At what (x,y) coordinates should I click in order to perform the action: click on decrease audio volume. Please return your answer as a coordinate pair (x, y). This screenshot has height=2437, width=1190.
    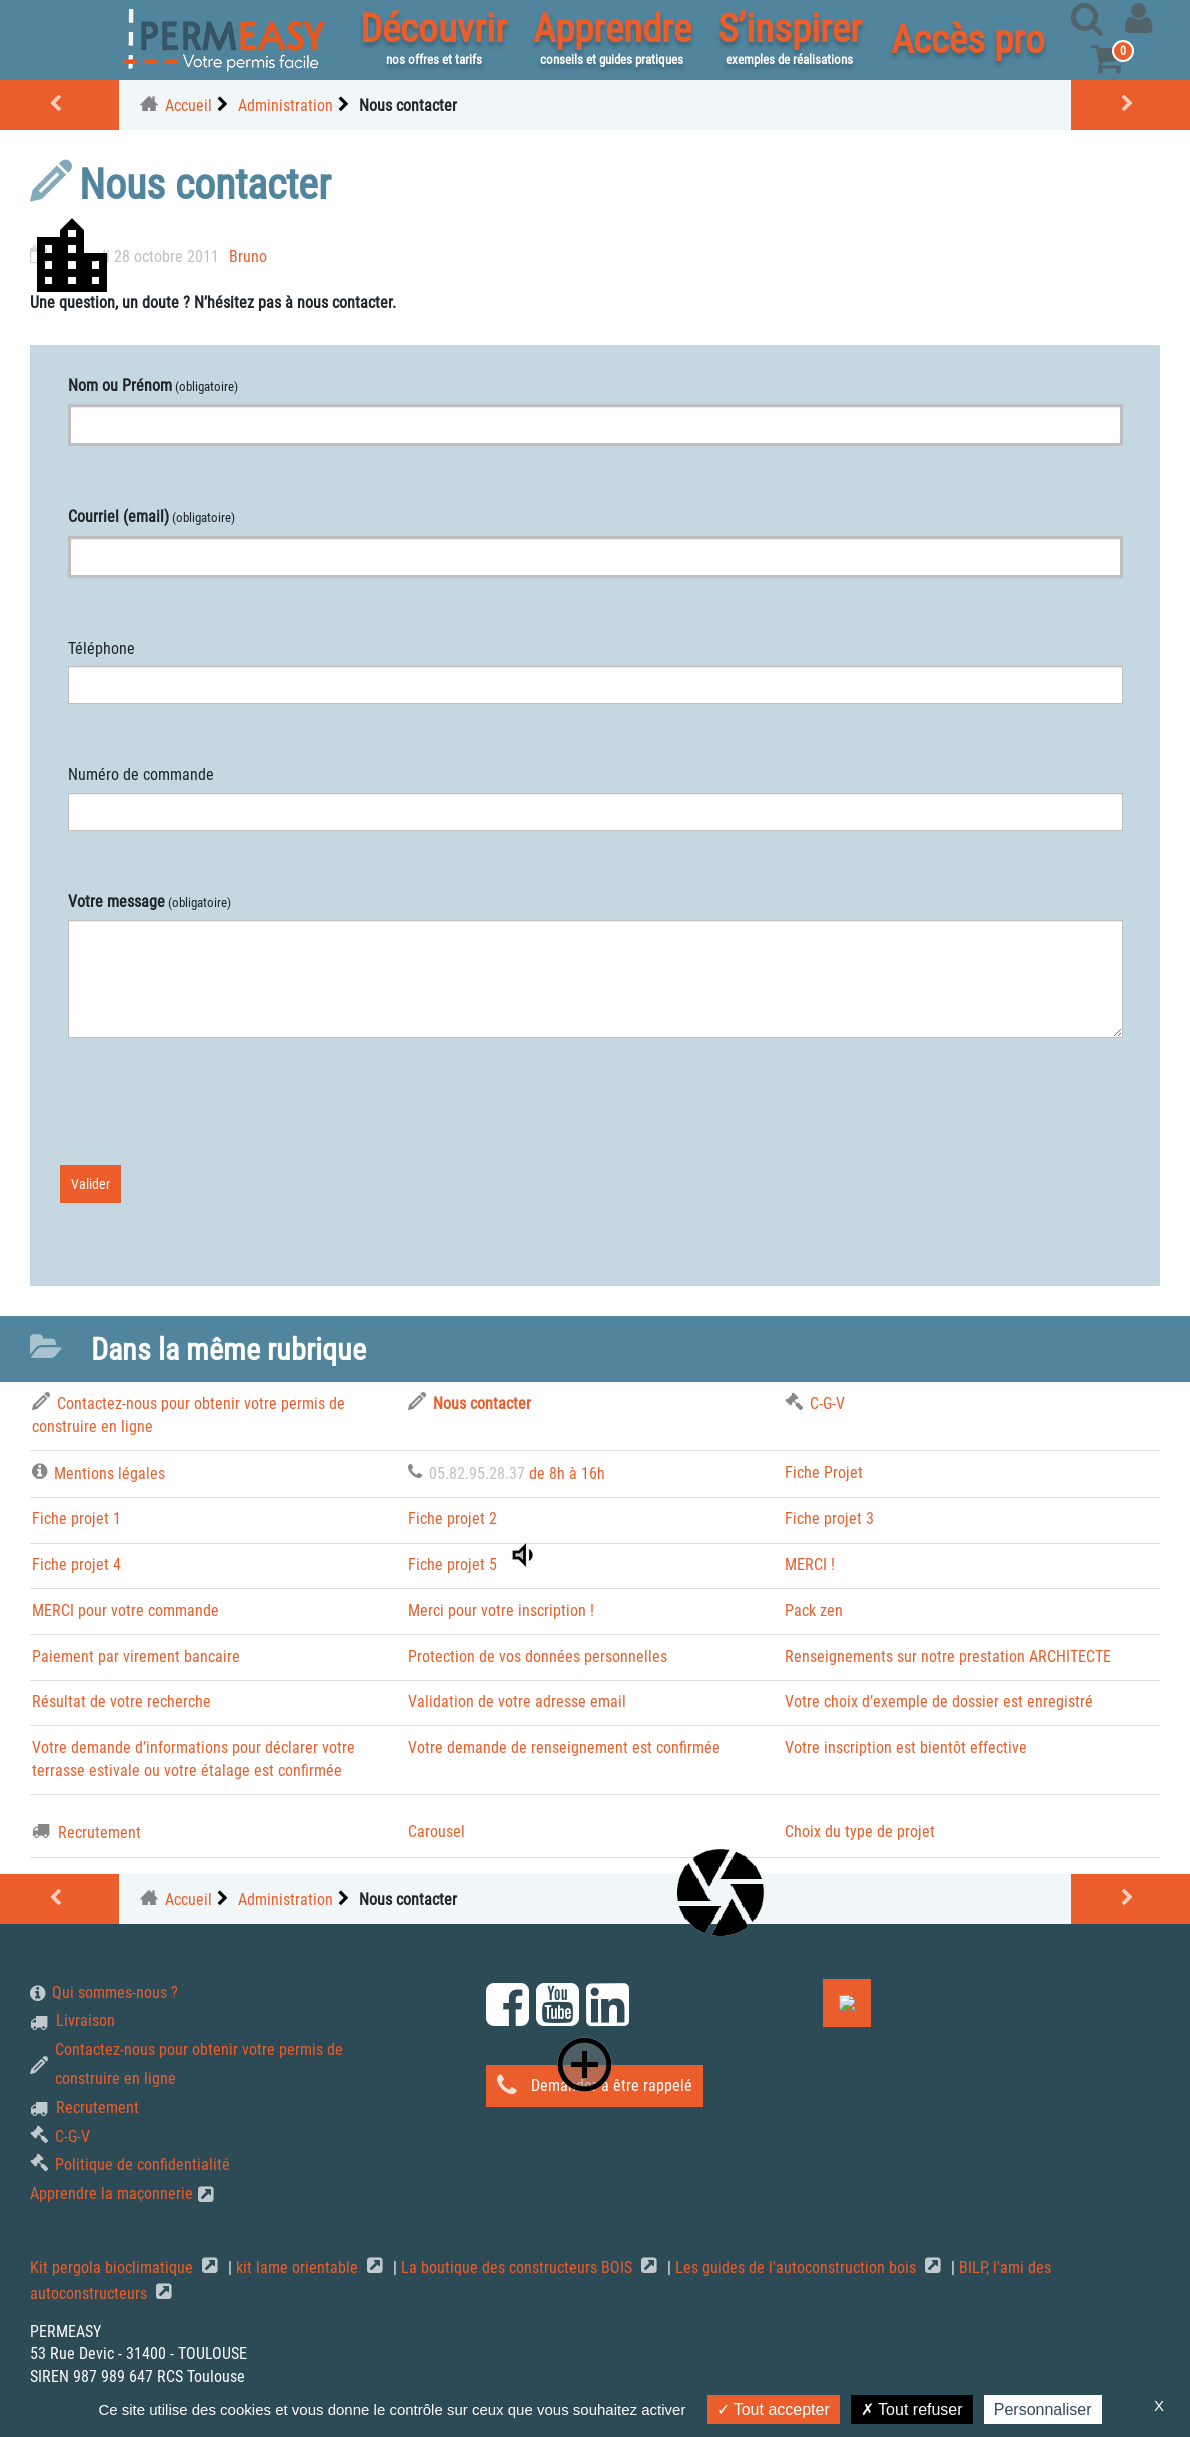
    Looking at the image, I should click on (523, 1555).